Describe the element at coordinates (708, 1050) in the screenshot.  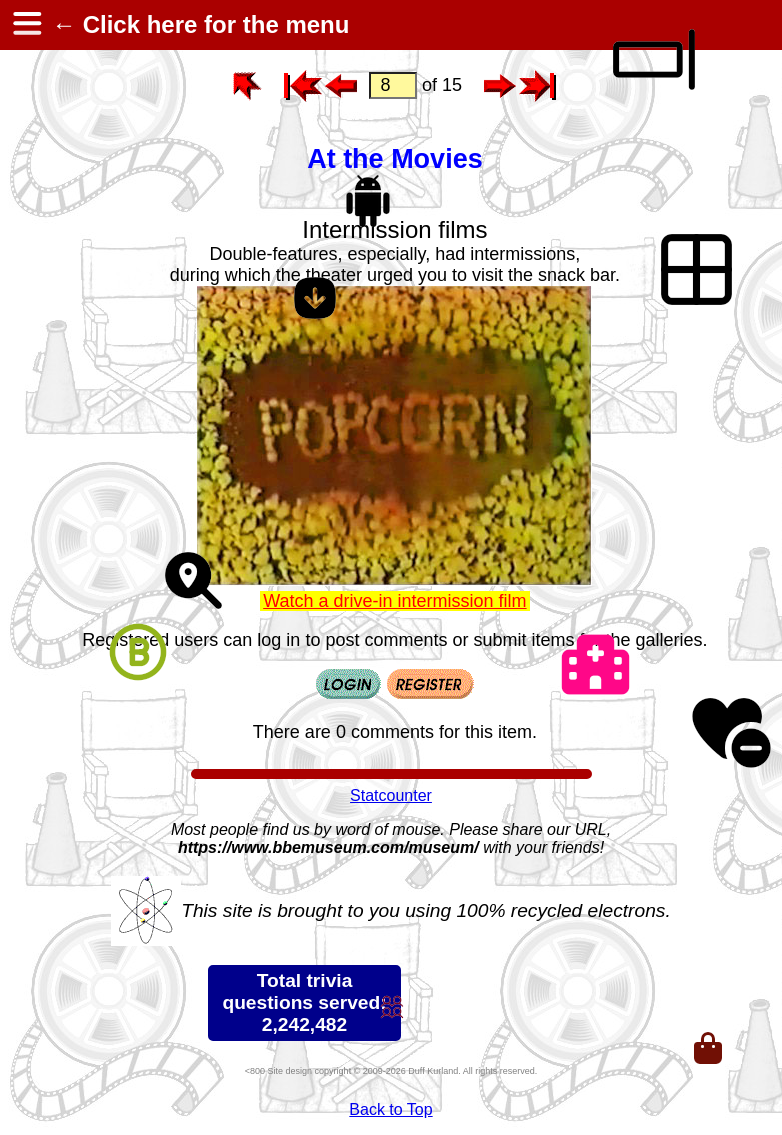
I see `view your shopping bag` at that location.